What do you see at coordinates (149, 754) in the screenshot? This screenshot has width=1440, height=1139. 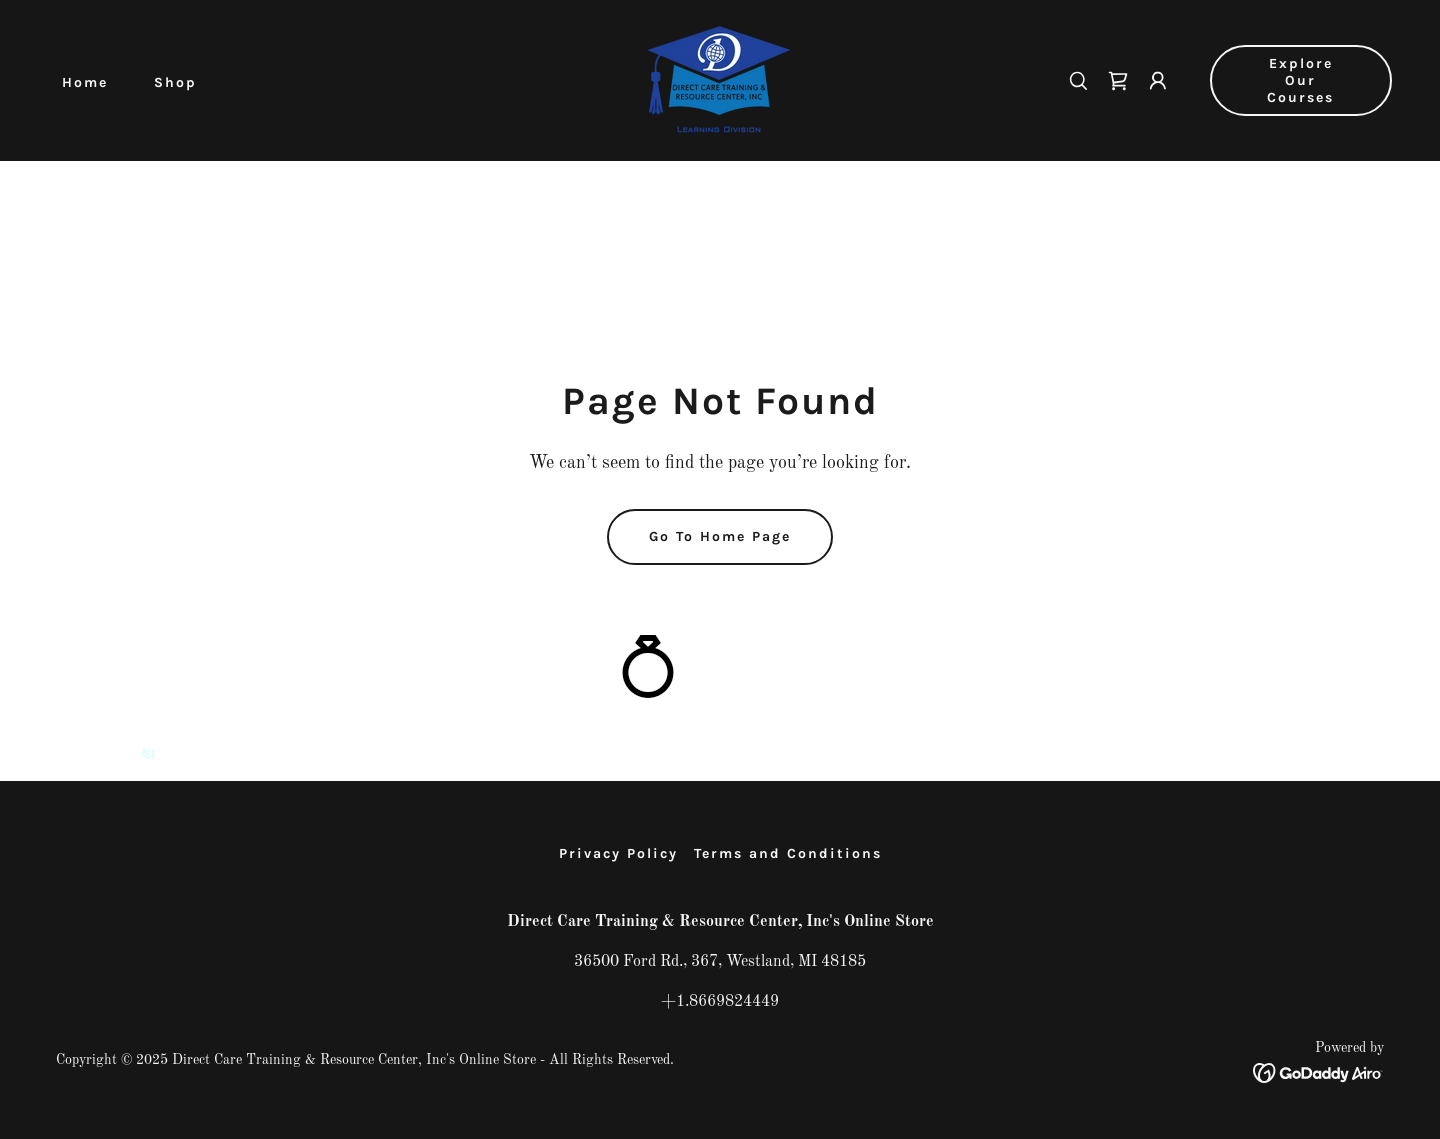 I see `mute sound and enable vibrate mode` at bounding box center [149, 754].